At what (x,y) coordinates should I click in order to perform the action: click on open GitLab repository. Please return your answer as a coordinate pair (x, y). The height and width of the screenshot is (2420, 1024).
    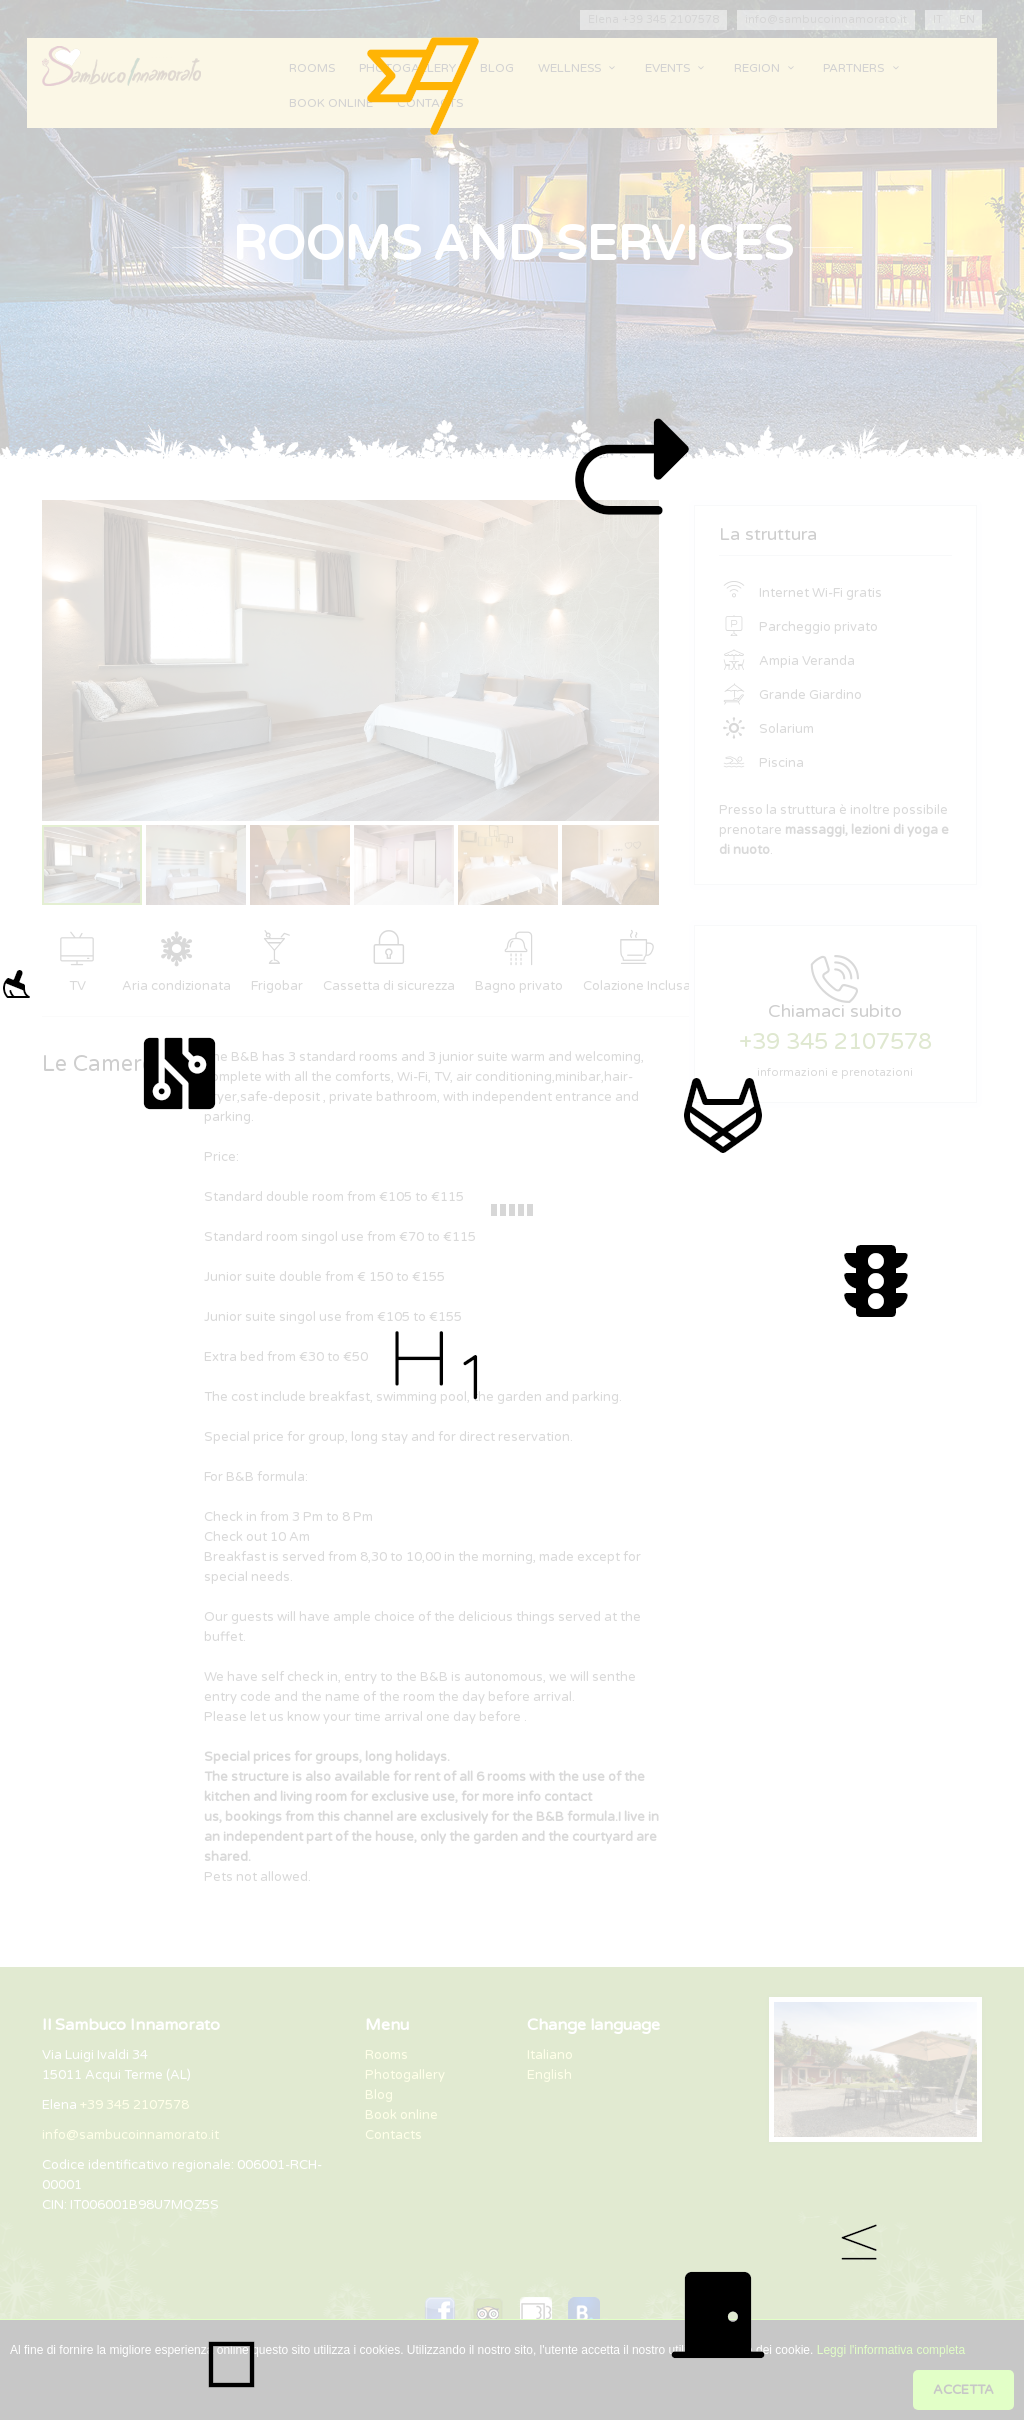
    Looking at the image, I should click on (723, 1114).